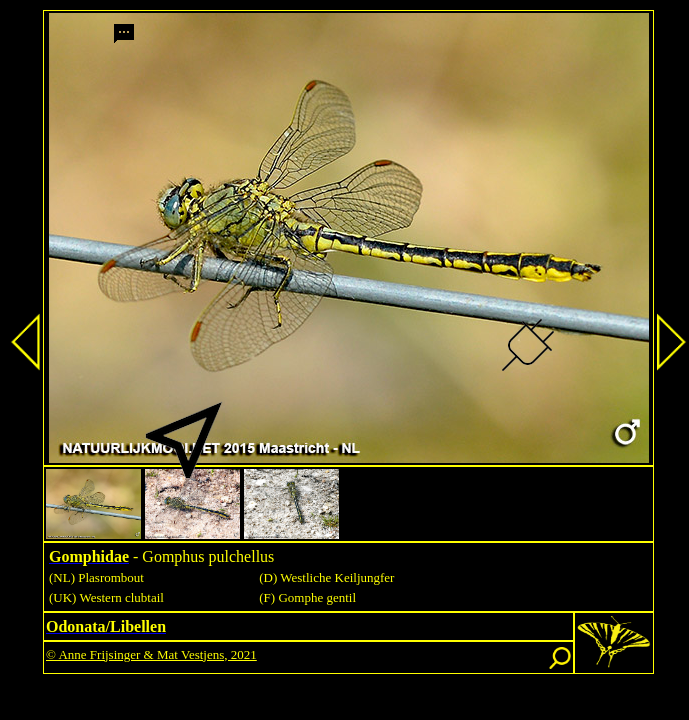  I want to click on connect to a power source, so click(527, 346).